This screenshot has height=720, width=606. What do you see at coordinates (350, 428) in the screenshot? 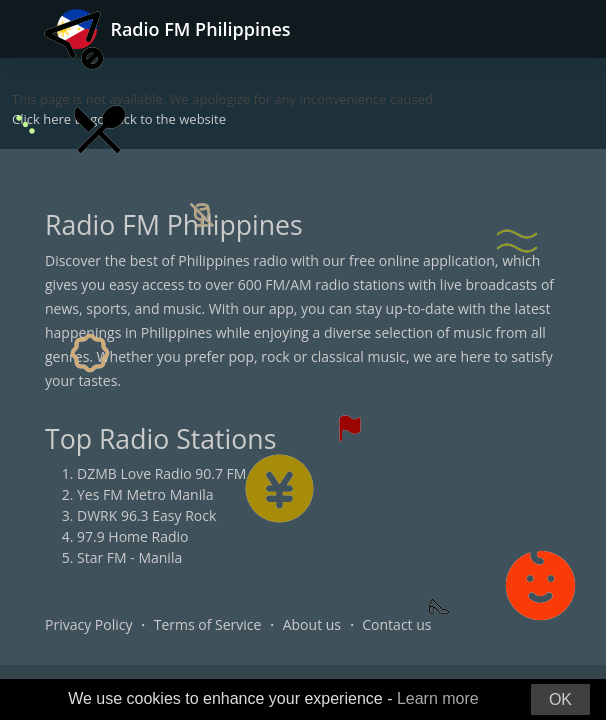
I see `flag or mark an item for follow-up` at bounding box center [350, 428].